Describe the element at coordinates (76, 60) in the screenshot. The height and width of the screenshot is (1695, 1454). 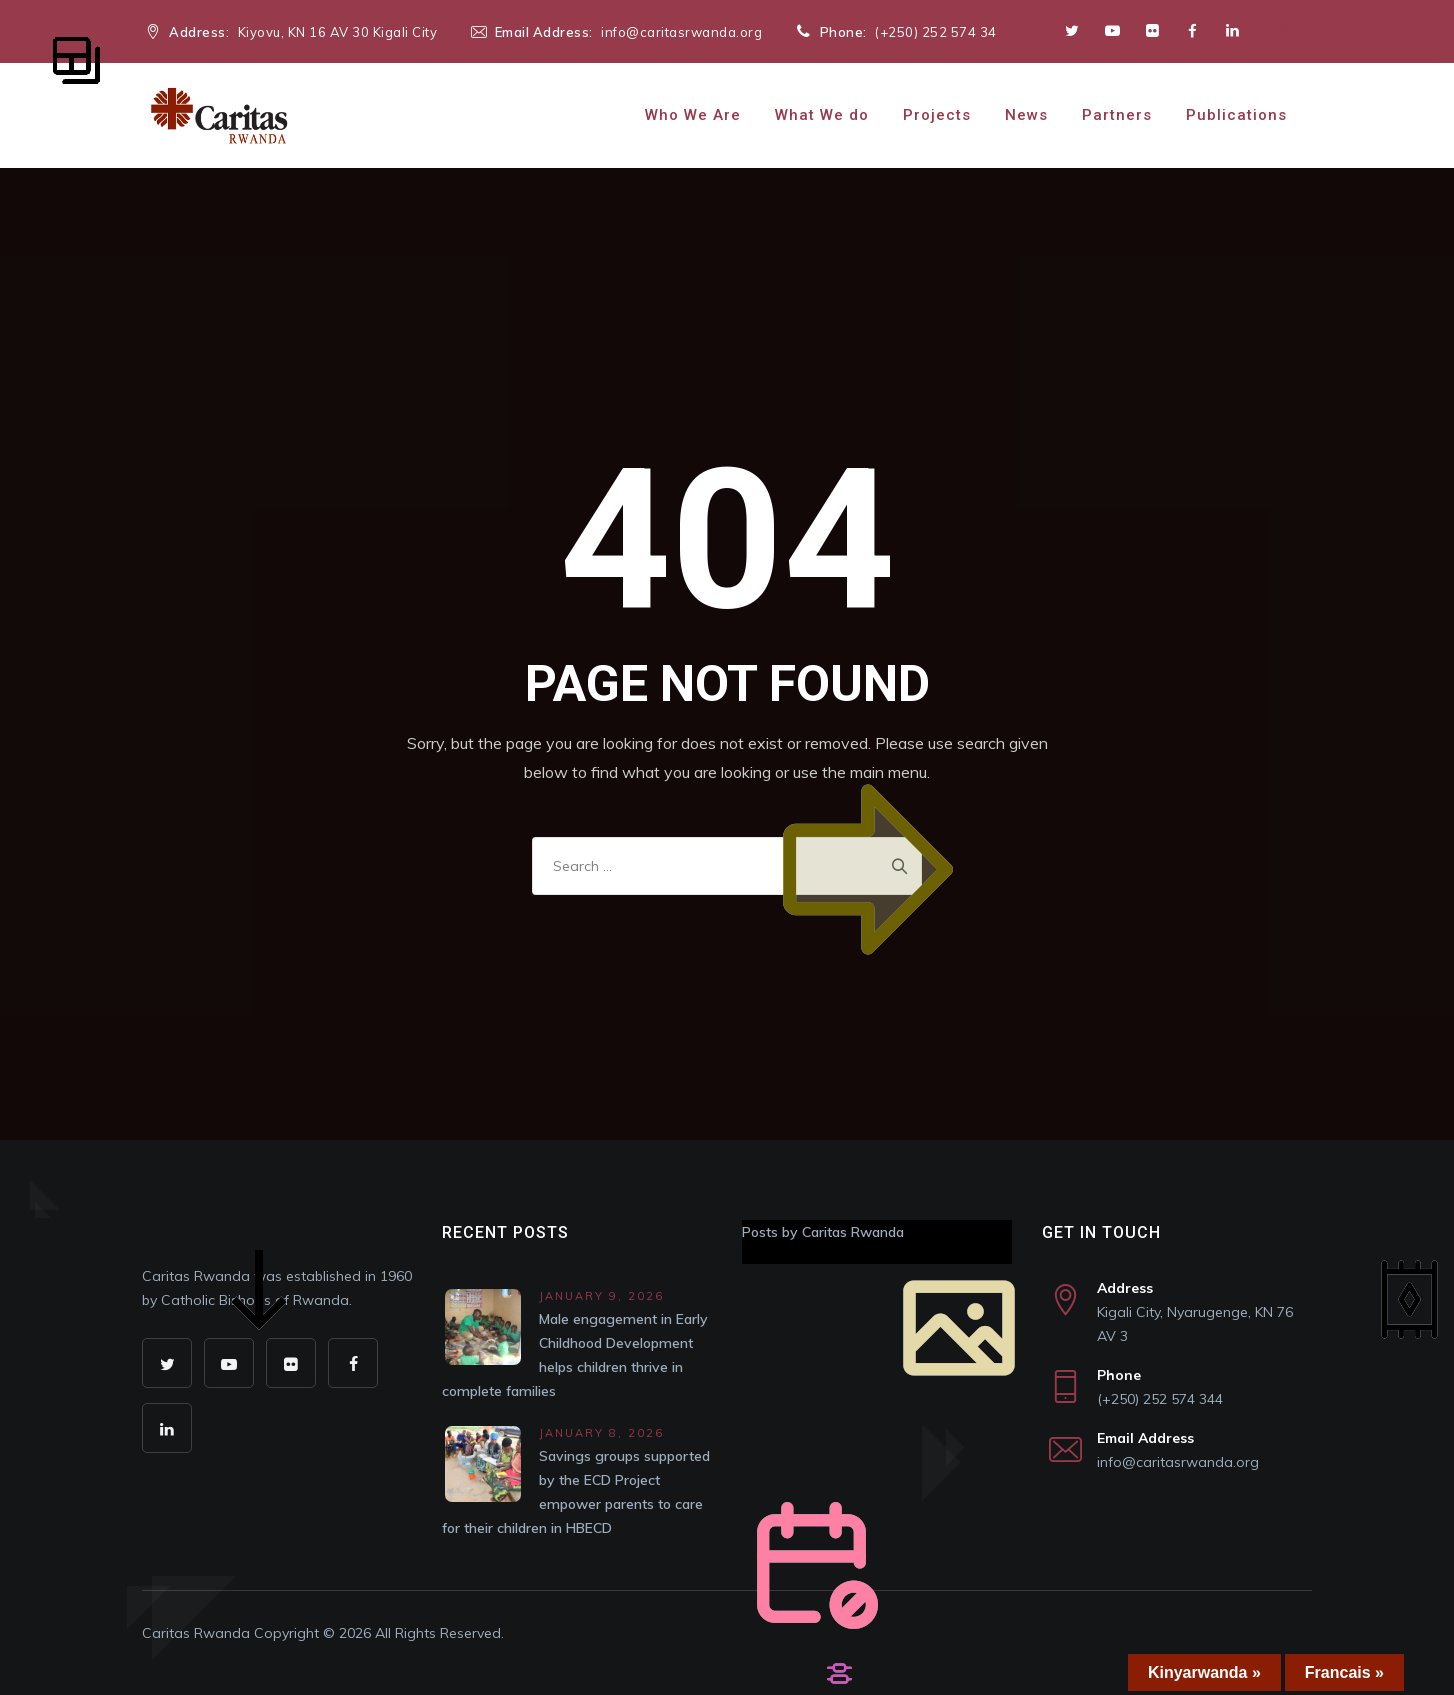
I see `create a backup of table data` at that location.